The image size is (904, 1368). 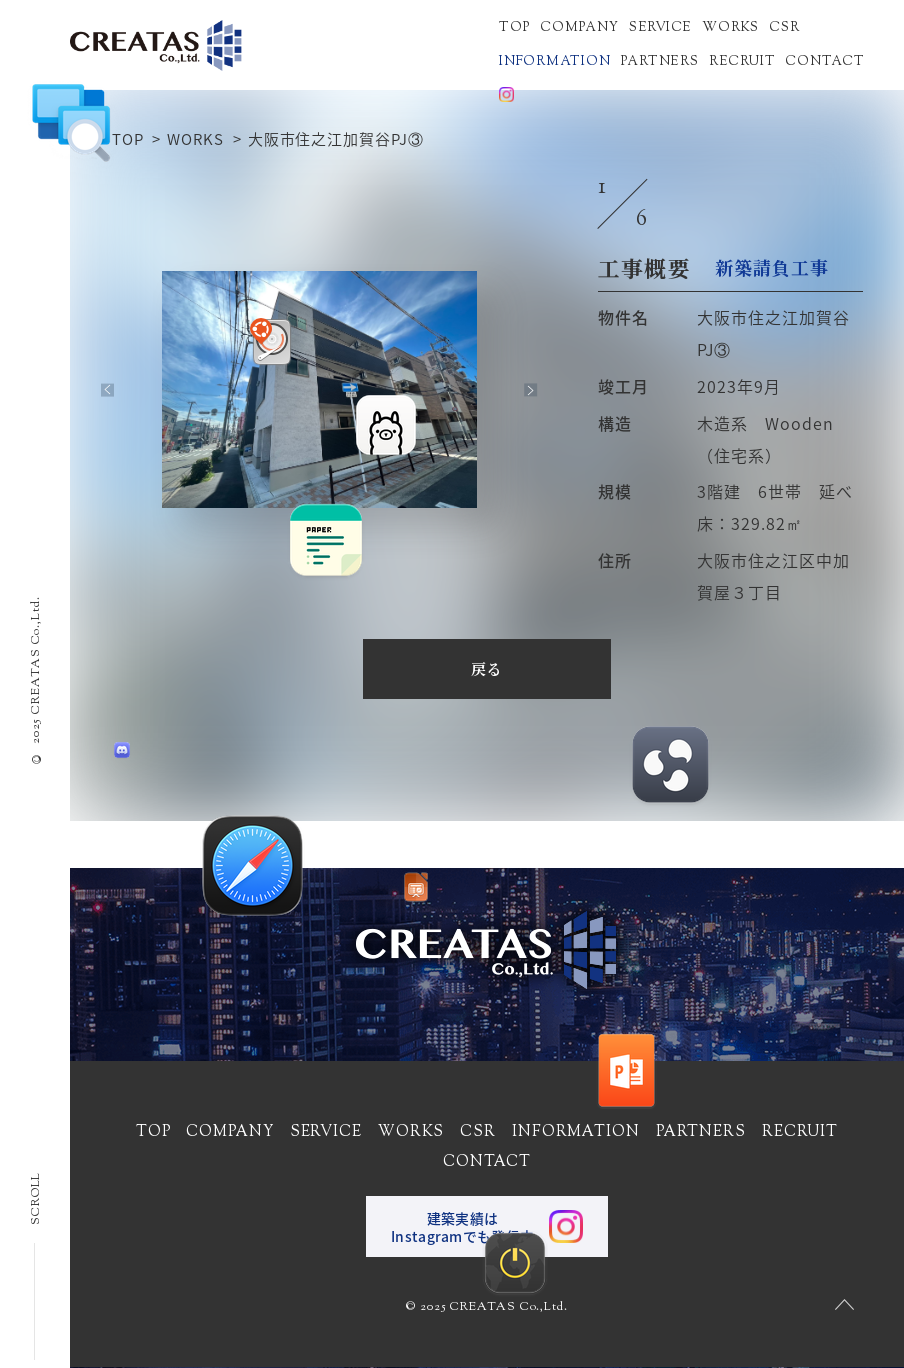 What do you see at coordinates (252, 865) in the screenshot?
I see `open Safari web browser` at bounding box center [252, 865].